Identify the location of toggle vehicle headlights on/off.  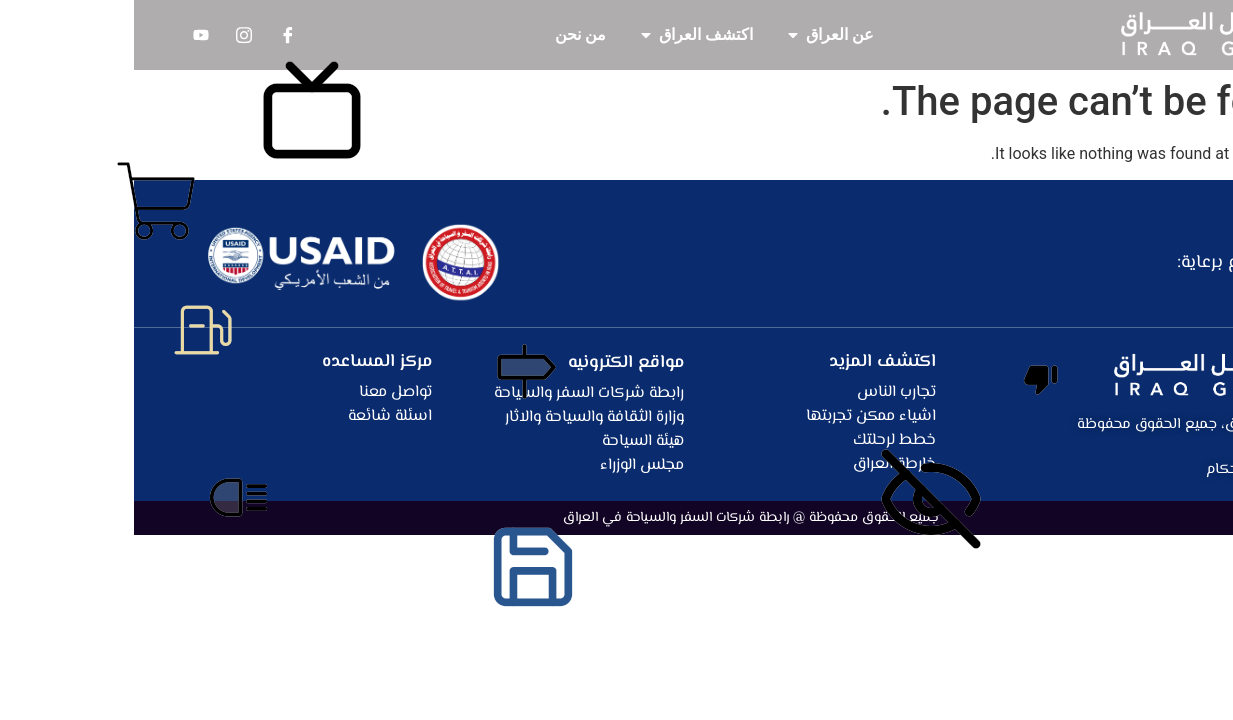
(238, 497).